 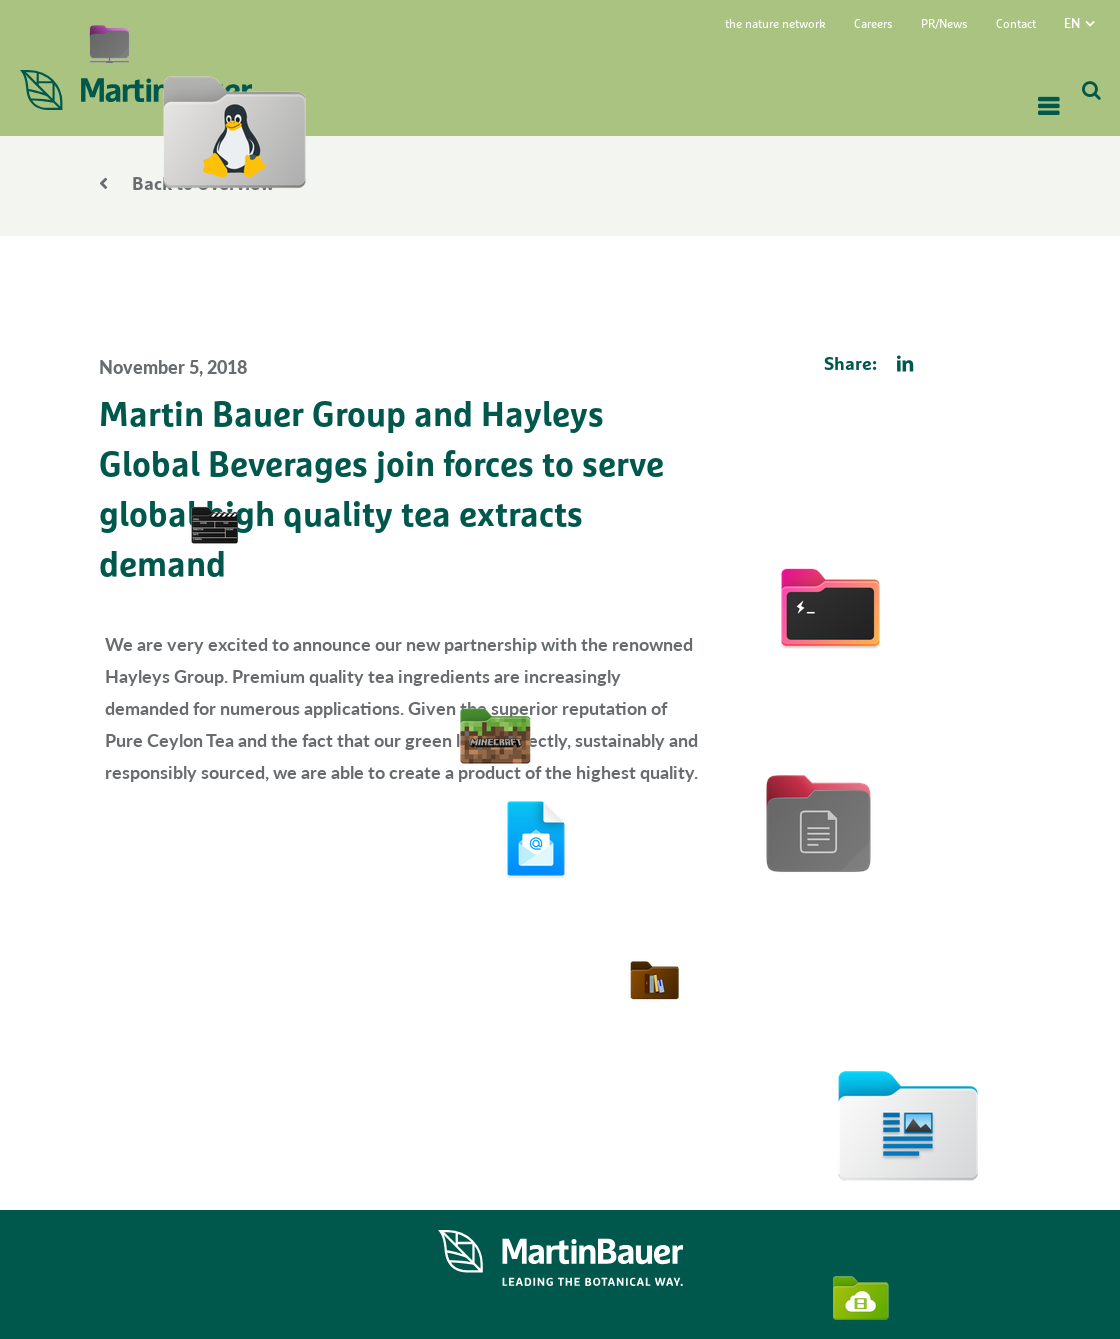 I want to click on open 4k video downloader folder, so click(x=860, y=1299).